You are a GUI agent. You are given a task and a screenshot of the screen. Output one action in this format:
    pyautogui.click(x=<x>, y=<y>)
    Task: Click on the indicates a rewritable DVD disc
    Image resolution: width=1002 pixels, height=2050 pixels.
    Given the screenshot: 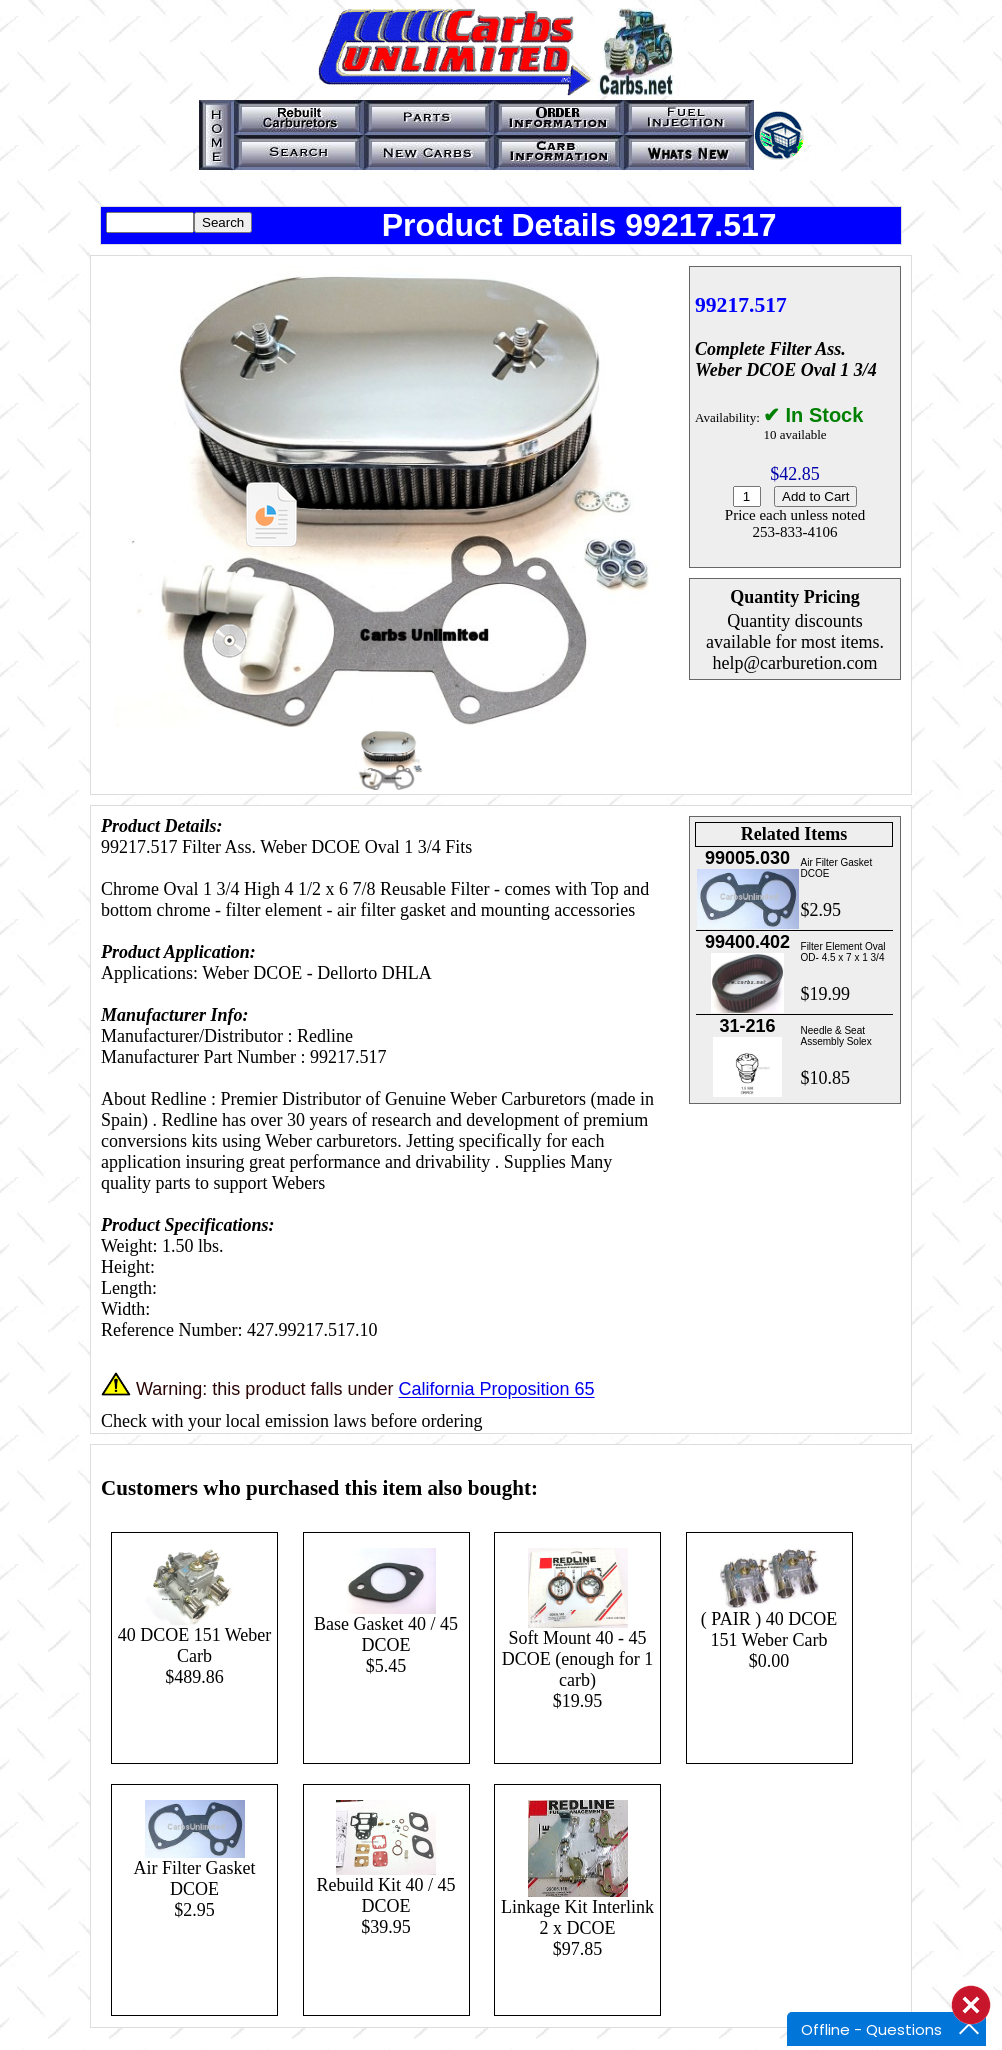 What is the action you would take?
    pyautogui.click(x=229, y=640)
    